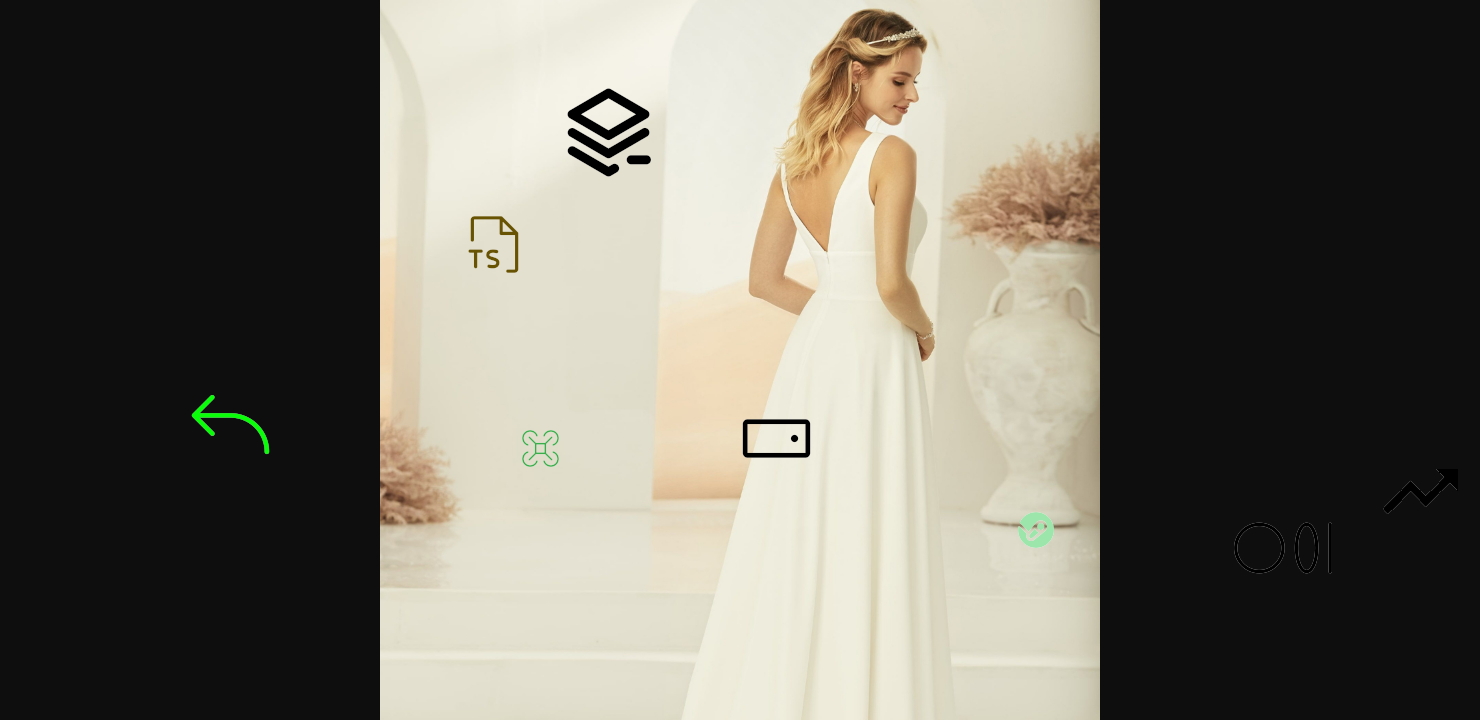  What do you see at coordinates (1036, 530) in the screenshot?
I see `open the Steam gaming platform` at bounding box center [1036, 530].